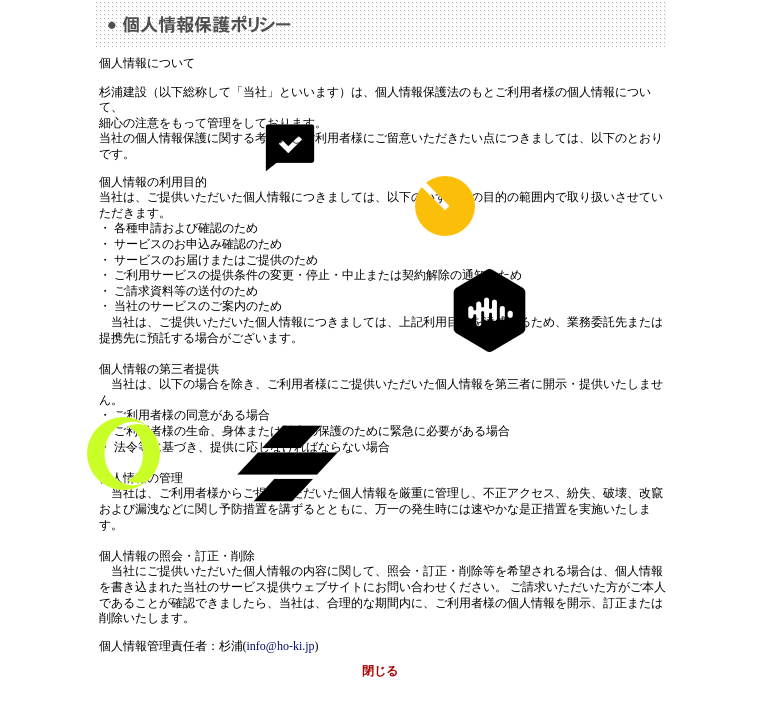  Describe the element at coordinates (445, 206) in the screenshot. I see `scan a QR code or barcode` at that location.